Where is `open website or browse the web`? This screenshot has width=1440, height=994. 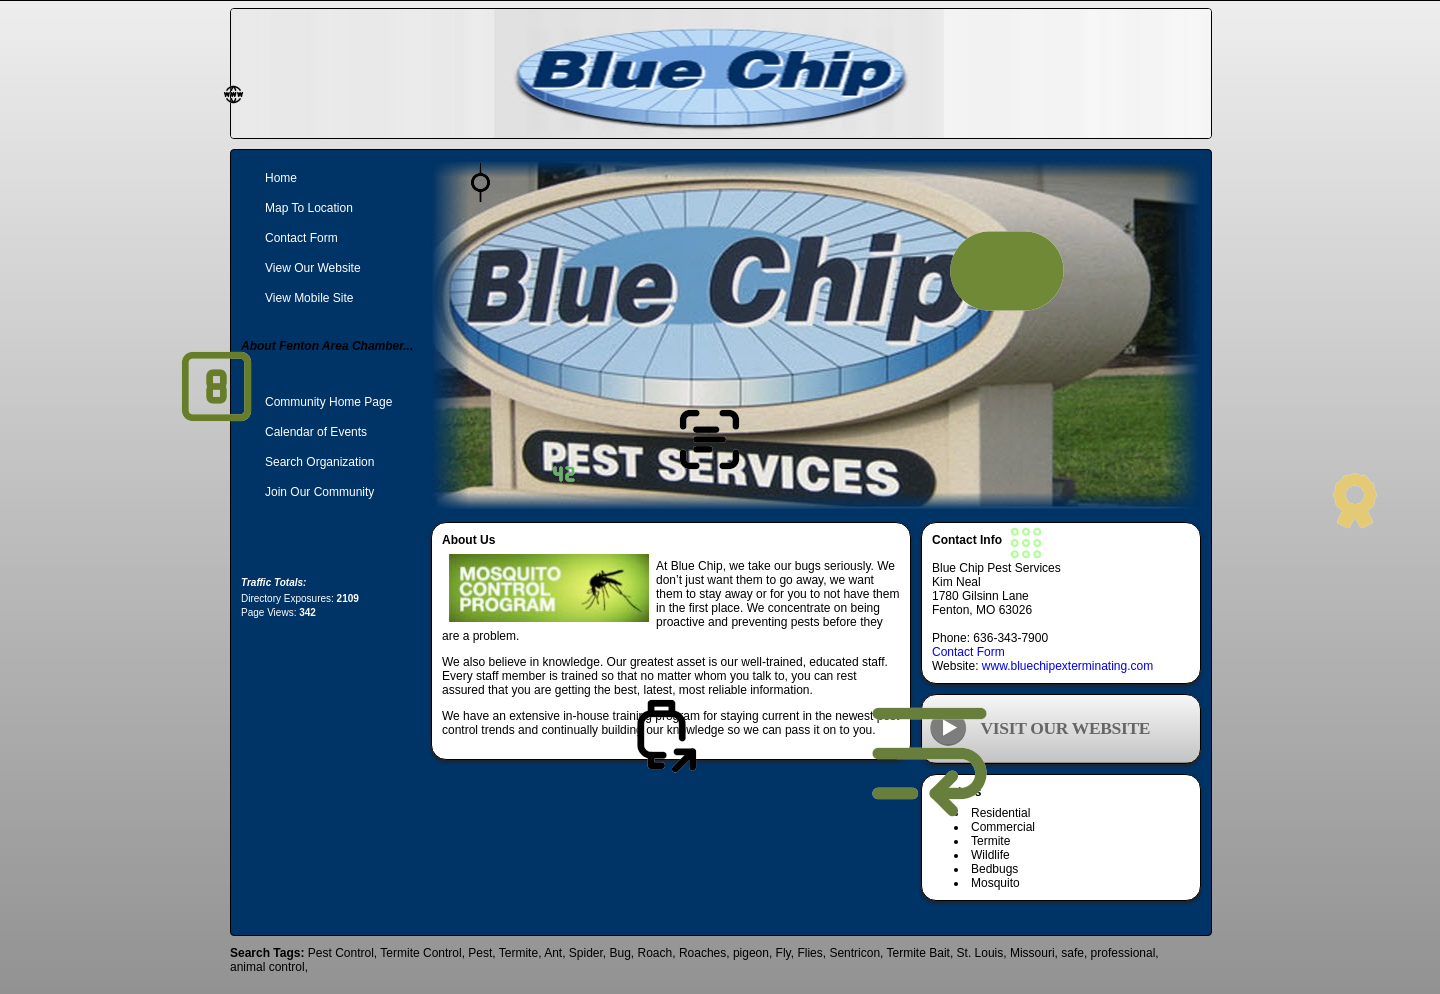 open website or browse the web is located at coordinates (233, 94).